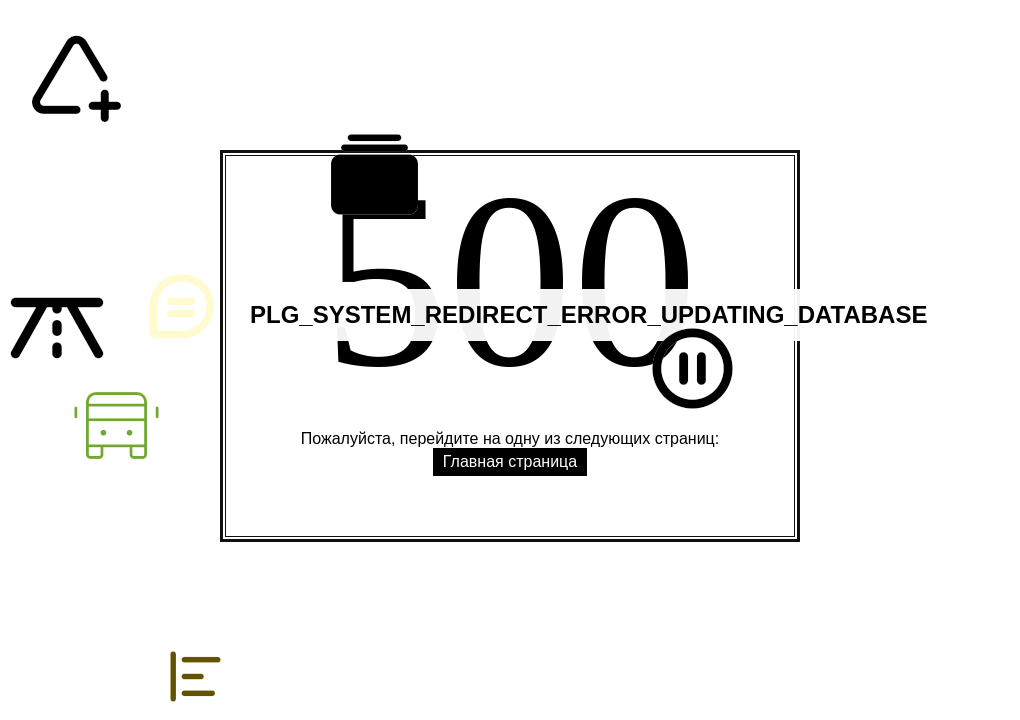 This screenshot has width=1020, height=720. Describe the element at coordinates (116, 425) in the screenshot. I see `view bus routes or schedules` at that location.